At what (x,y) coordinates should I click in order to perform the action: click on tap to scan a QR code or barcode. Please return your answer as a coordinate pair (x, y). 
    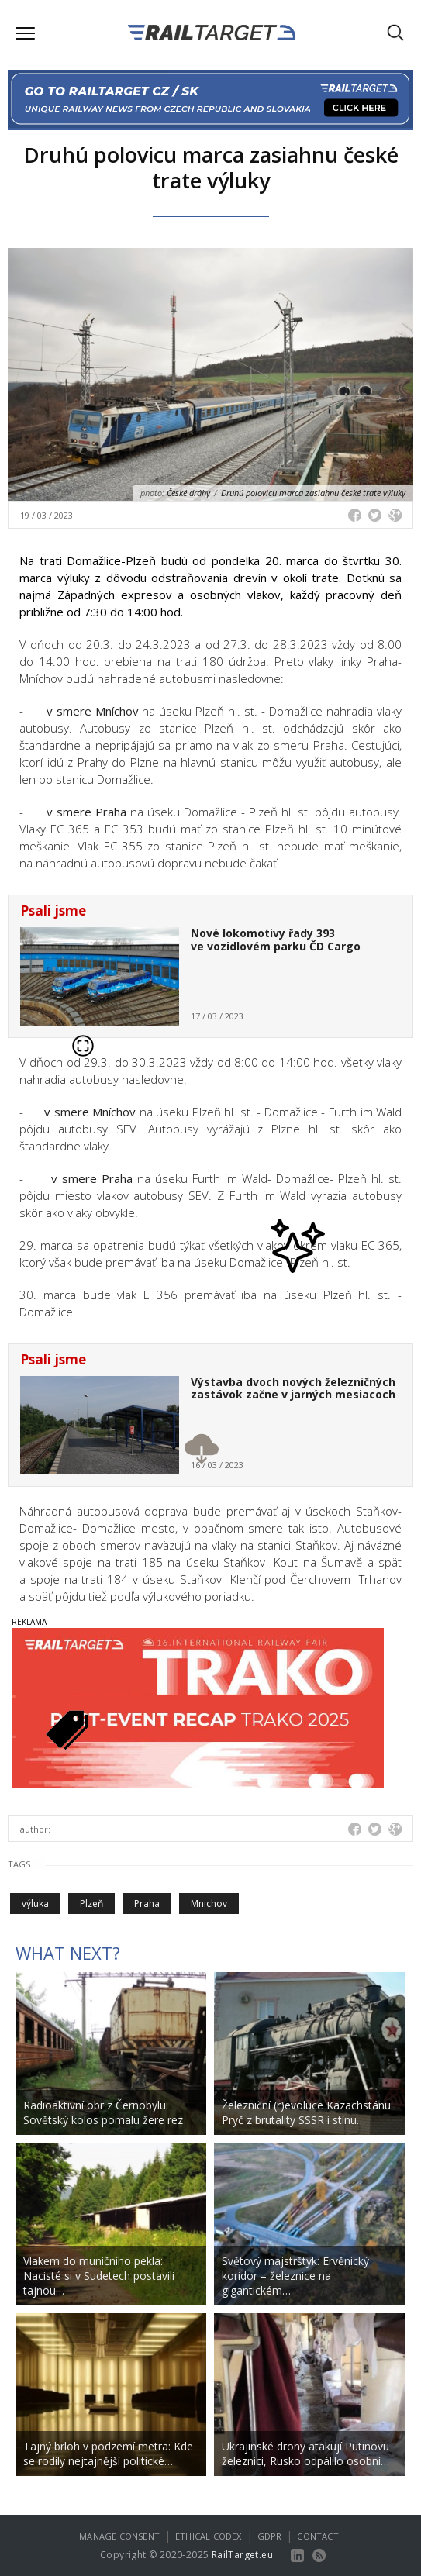
    Looking at the image, I should click on (83, 1046).